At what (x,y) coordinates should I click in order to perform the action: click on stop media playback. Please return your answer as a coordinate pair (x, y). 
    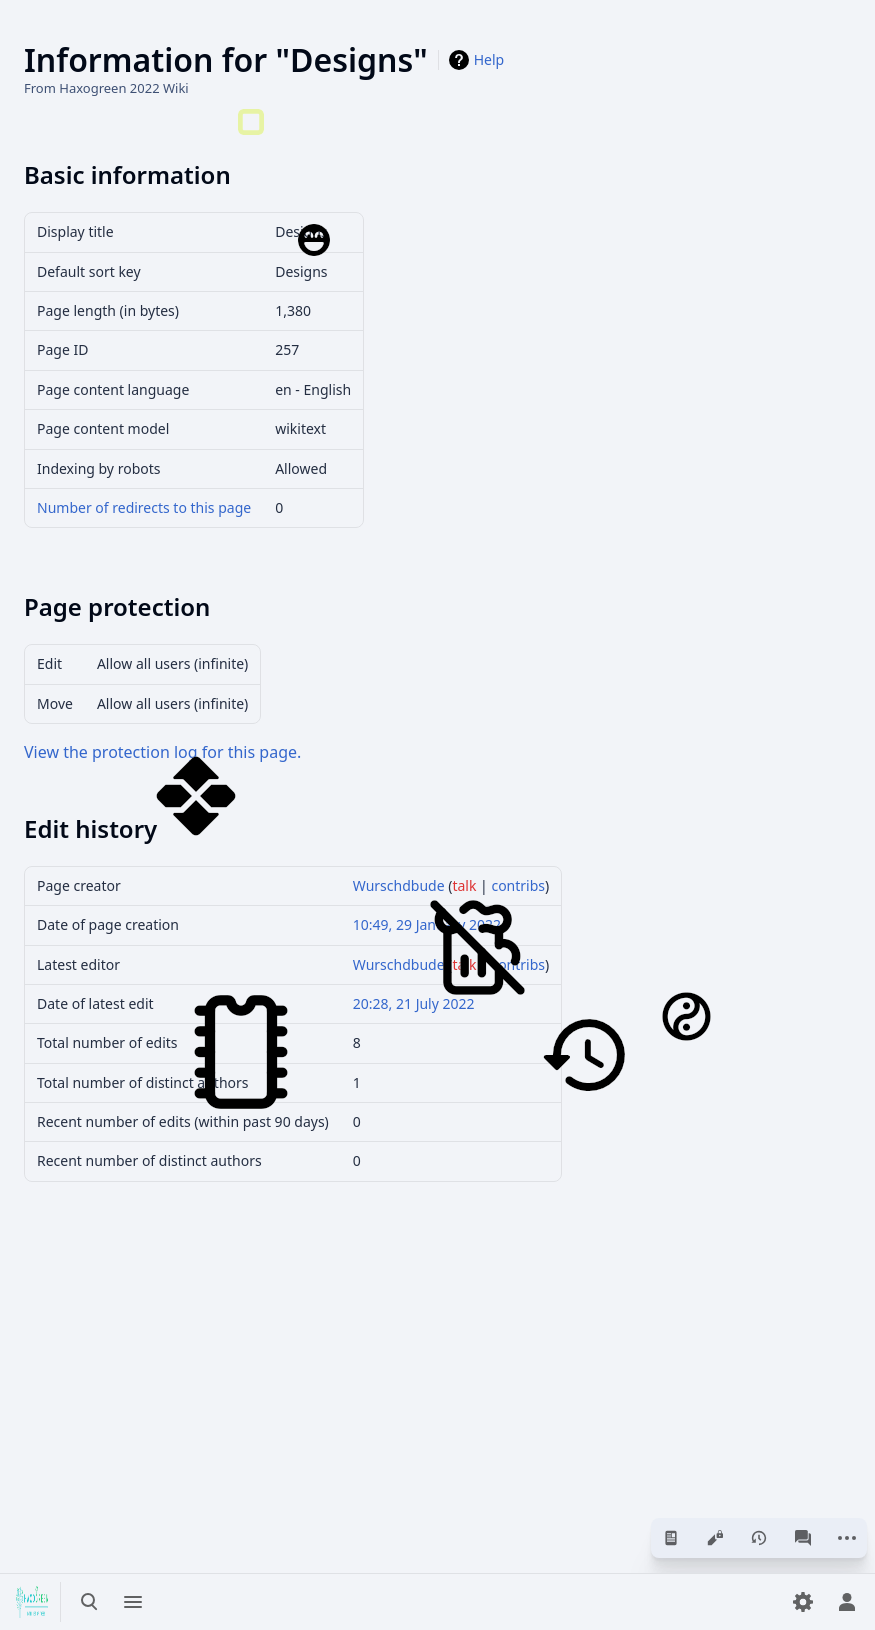
    Looking at the image, I should click on (251, 122).